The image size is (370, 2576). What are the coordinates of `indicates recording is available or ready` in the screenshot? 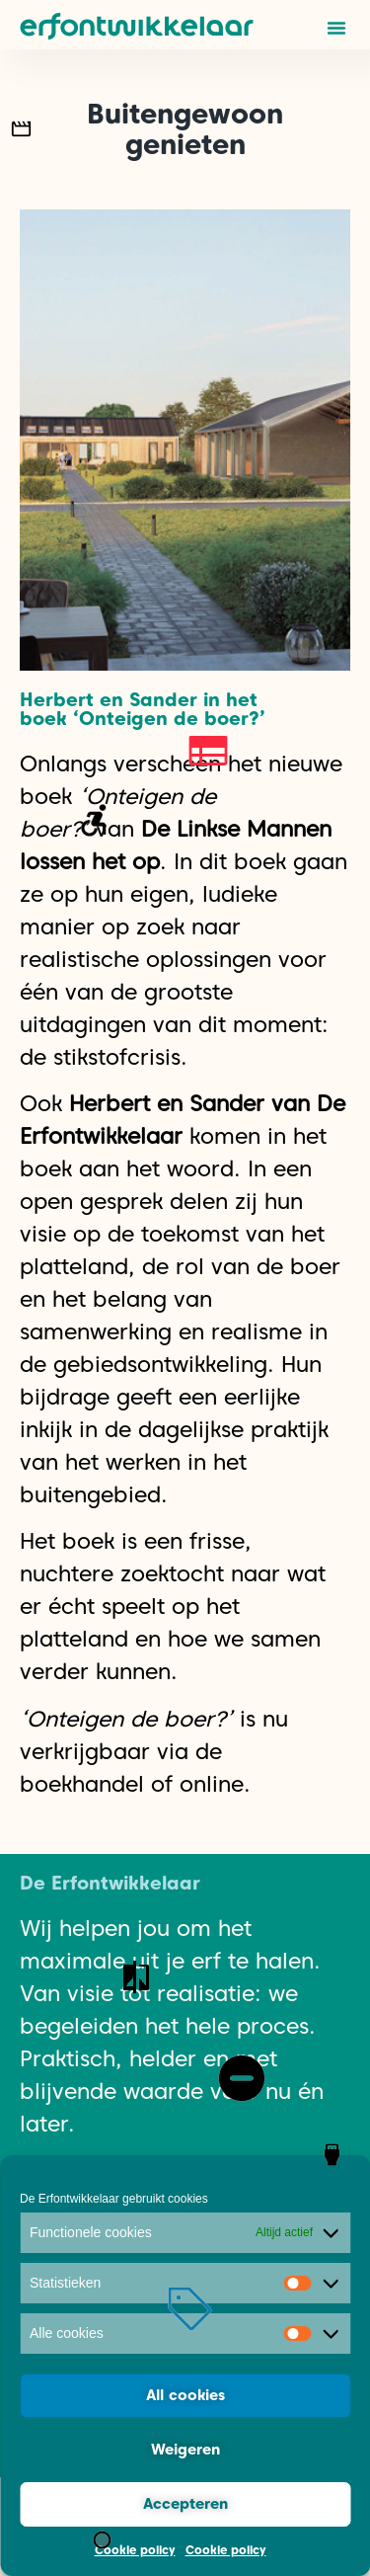 It's located at (102, 2539).